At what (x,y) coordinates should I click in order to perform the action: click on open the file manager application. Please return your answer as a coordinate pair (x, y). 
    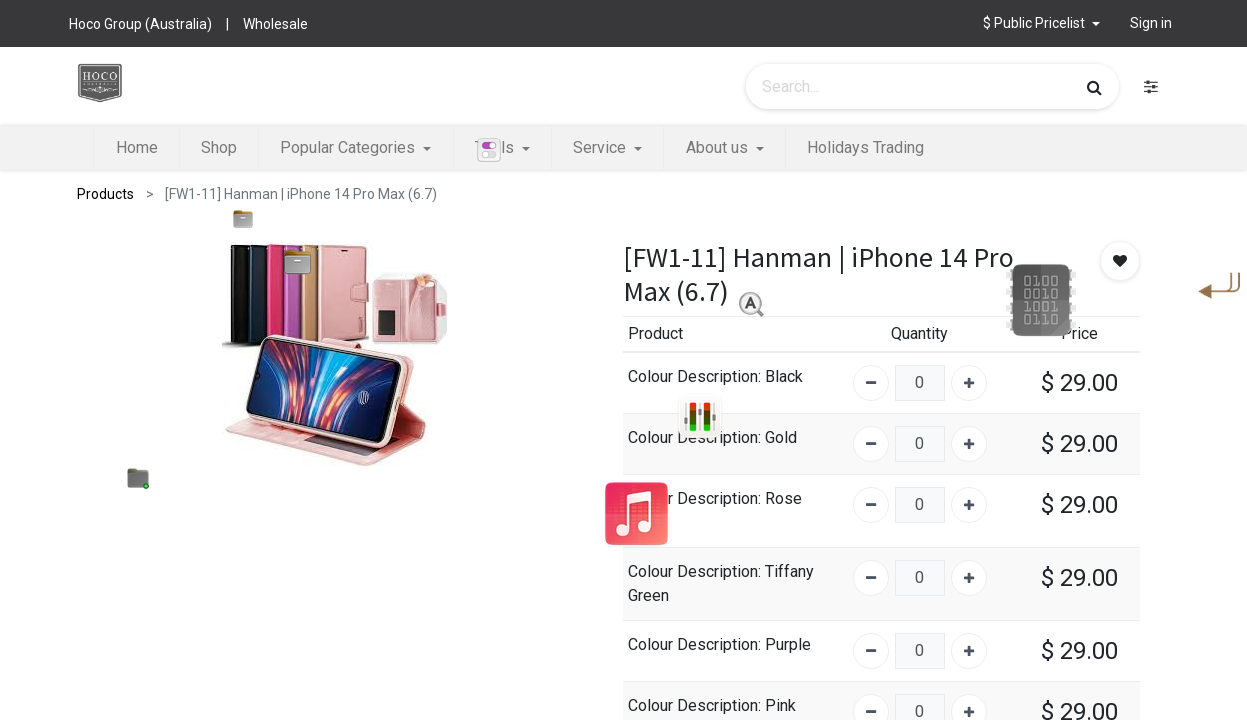
    Looking at the image, I should click on (243, 219).